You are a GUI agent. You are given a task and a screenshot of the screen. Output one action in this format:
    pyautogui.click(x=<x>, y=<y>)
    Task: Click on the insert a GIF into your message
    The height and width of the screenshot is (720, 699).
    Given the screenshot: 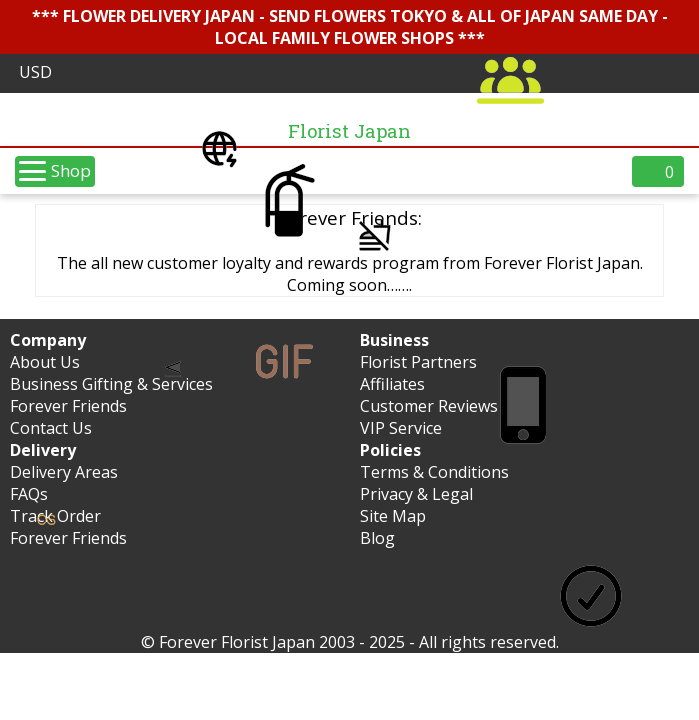 What is the action you would take?
    pyautogui.click(x=283, y=361)
    